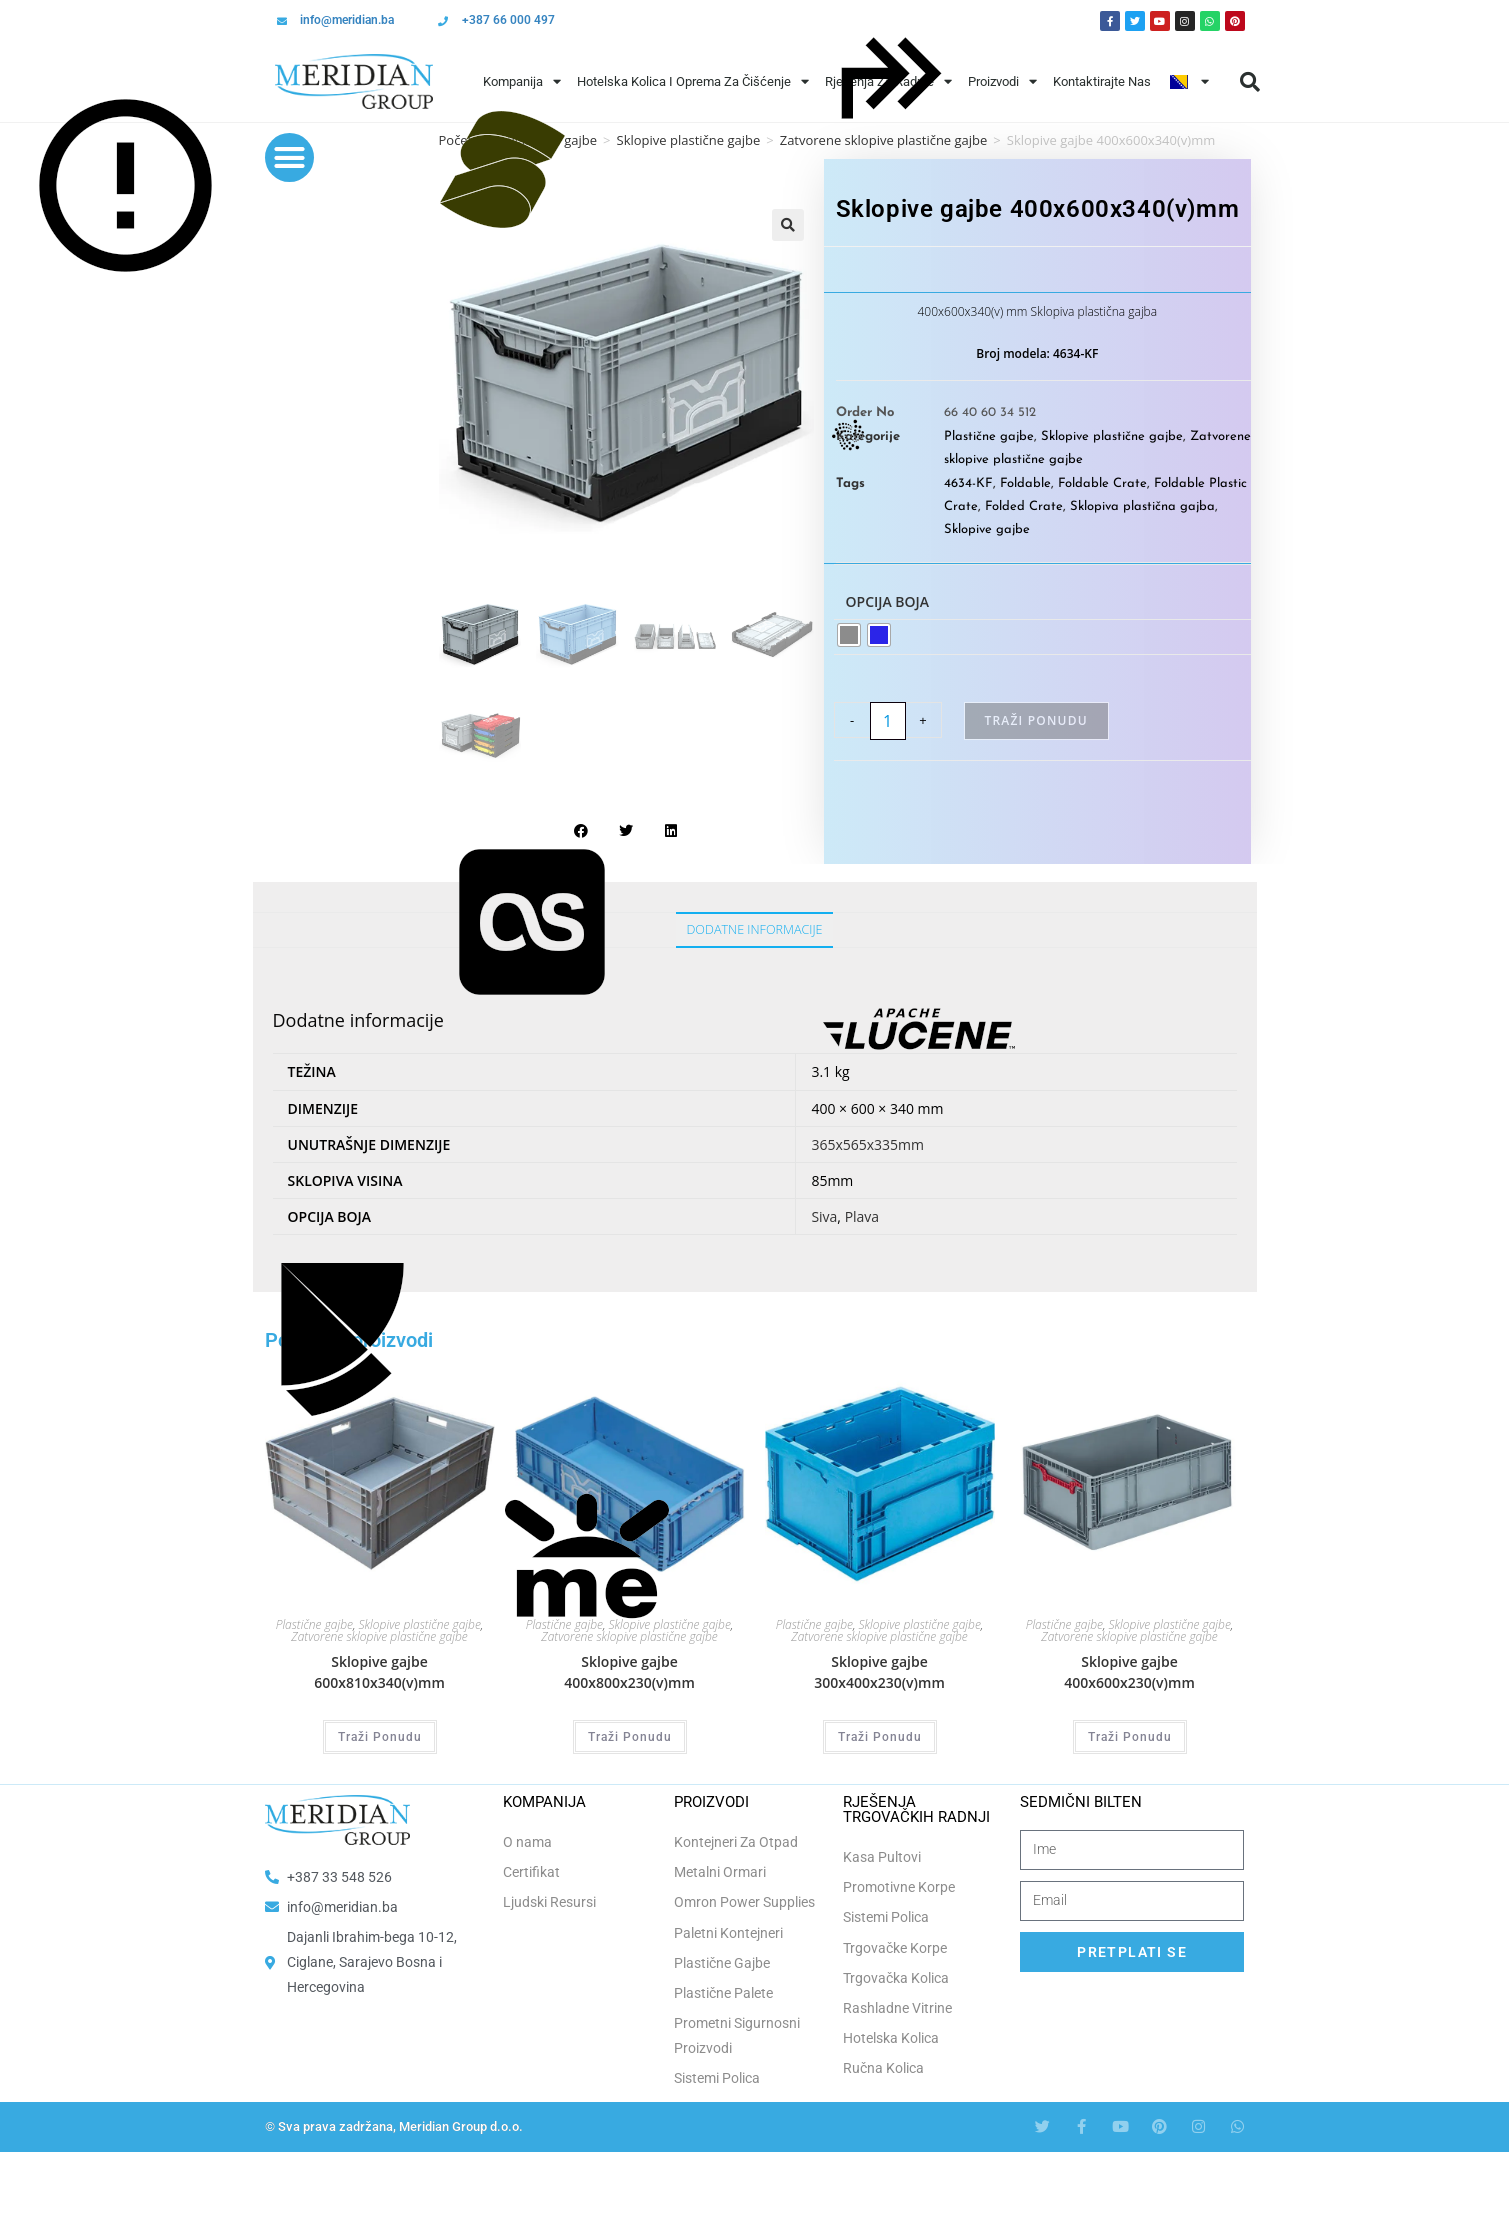 This screenshot has width=1509, height=2239. Describe the element at coordinates (342, 1339) in the screenshot. I see `open Poetry package manager` at that location.